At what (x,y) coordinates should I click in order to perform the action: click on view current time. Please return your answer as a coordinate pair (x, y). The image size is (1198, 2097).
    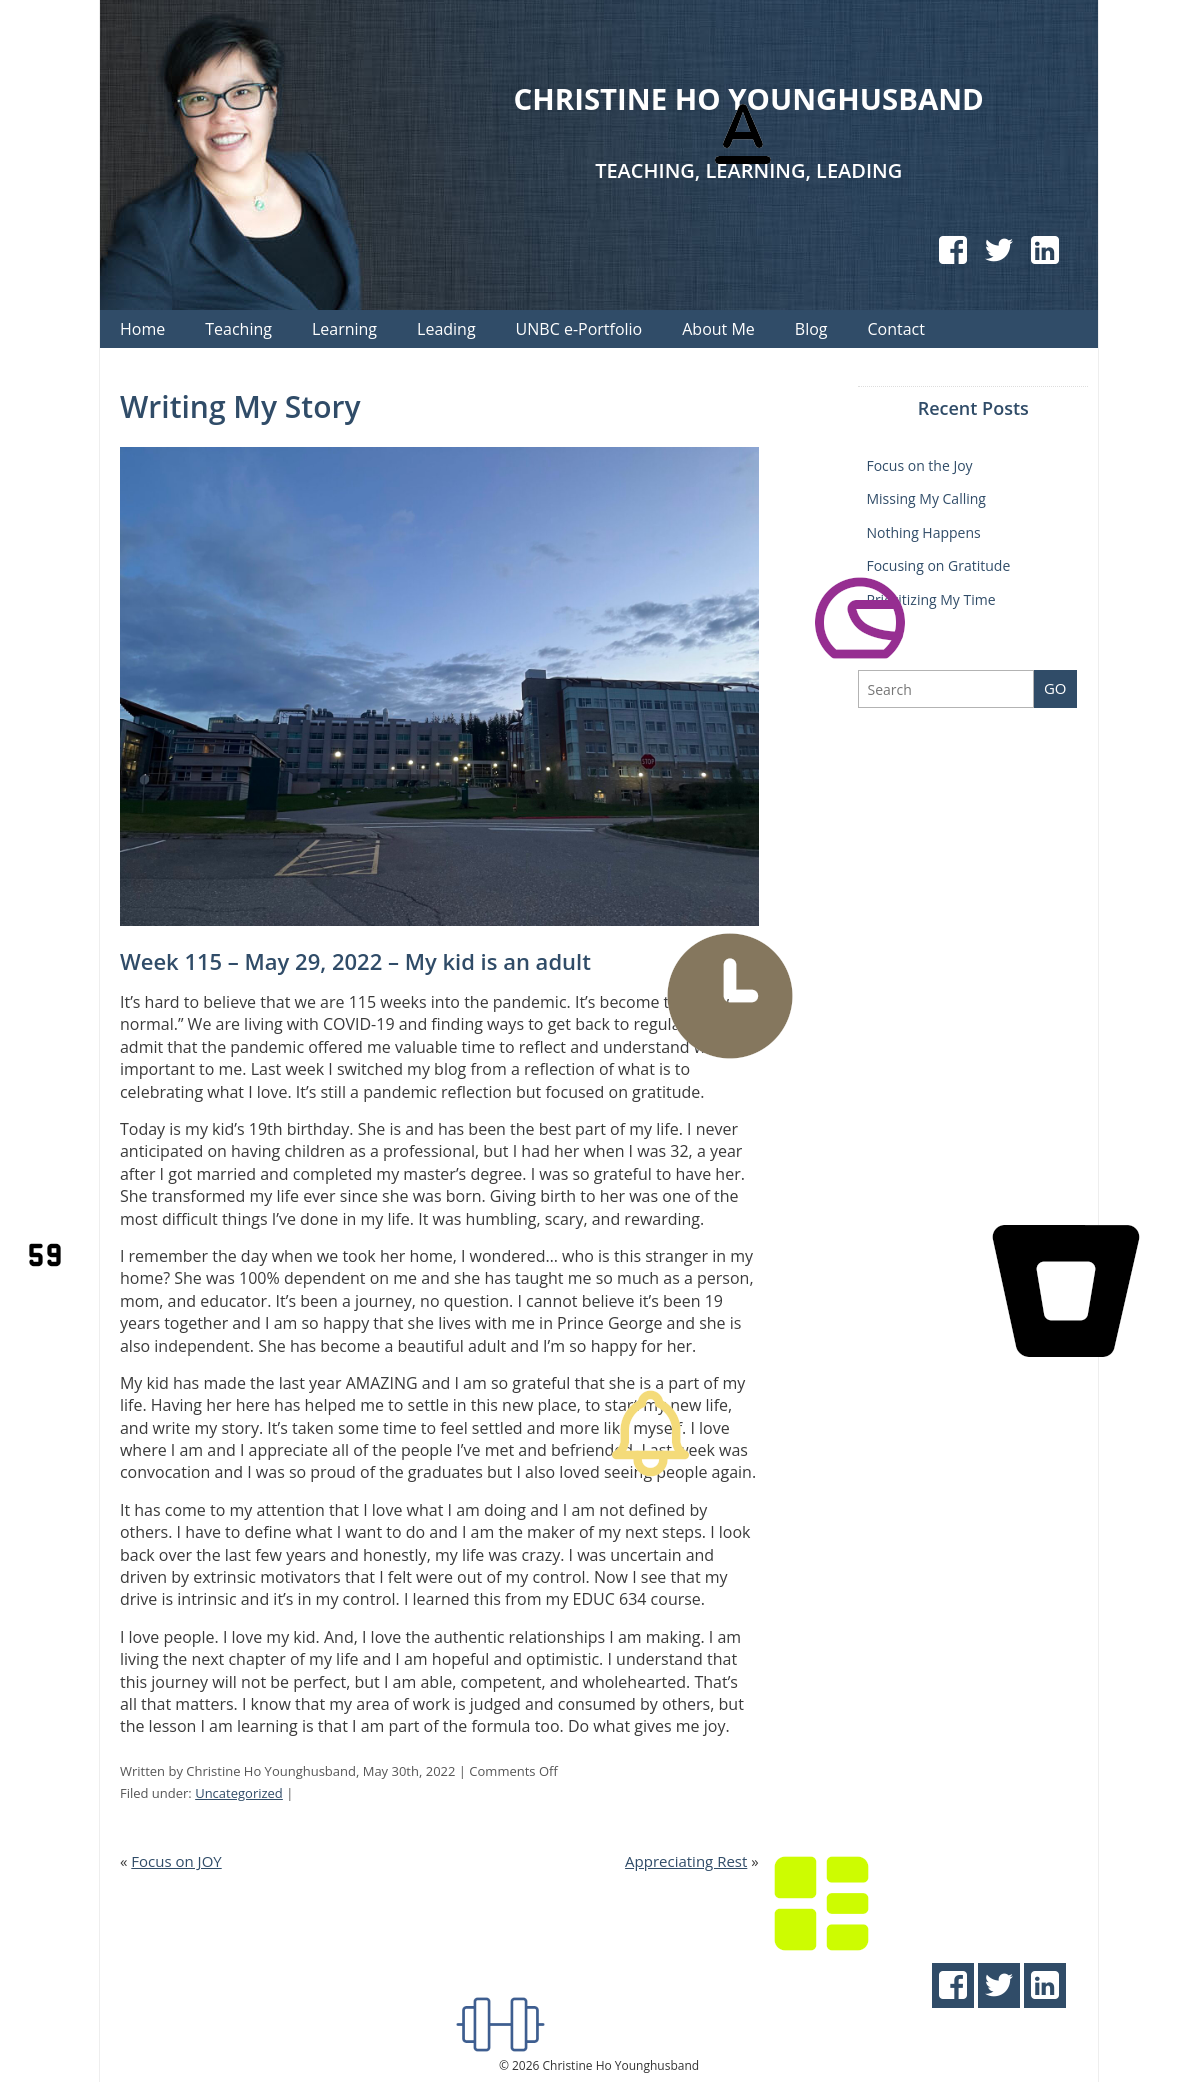
    Looking at the image, I should click on (730, 996).